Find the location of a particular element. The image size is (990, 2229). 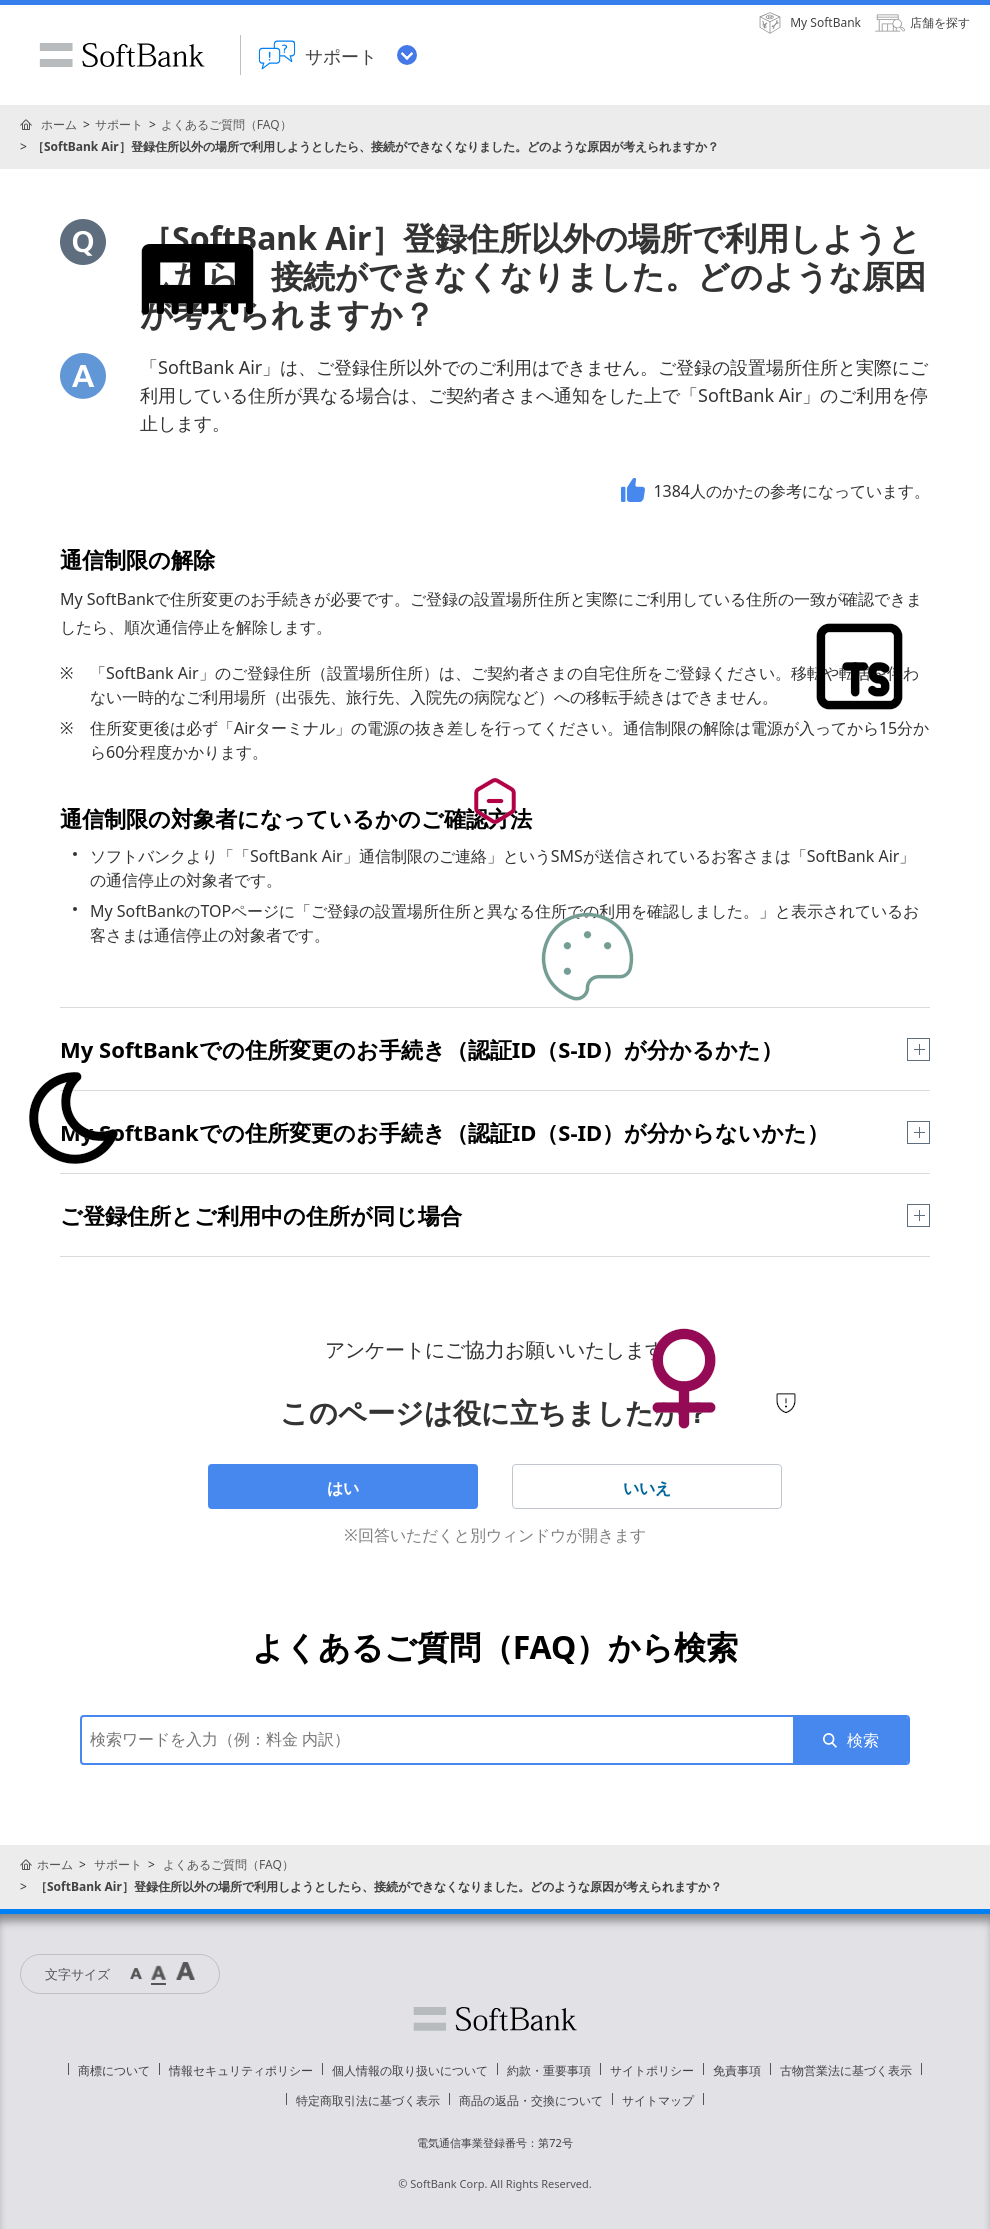

view device memory or RAM usage is located at coordinates (197, 277).